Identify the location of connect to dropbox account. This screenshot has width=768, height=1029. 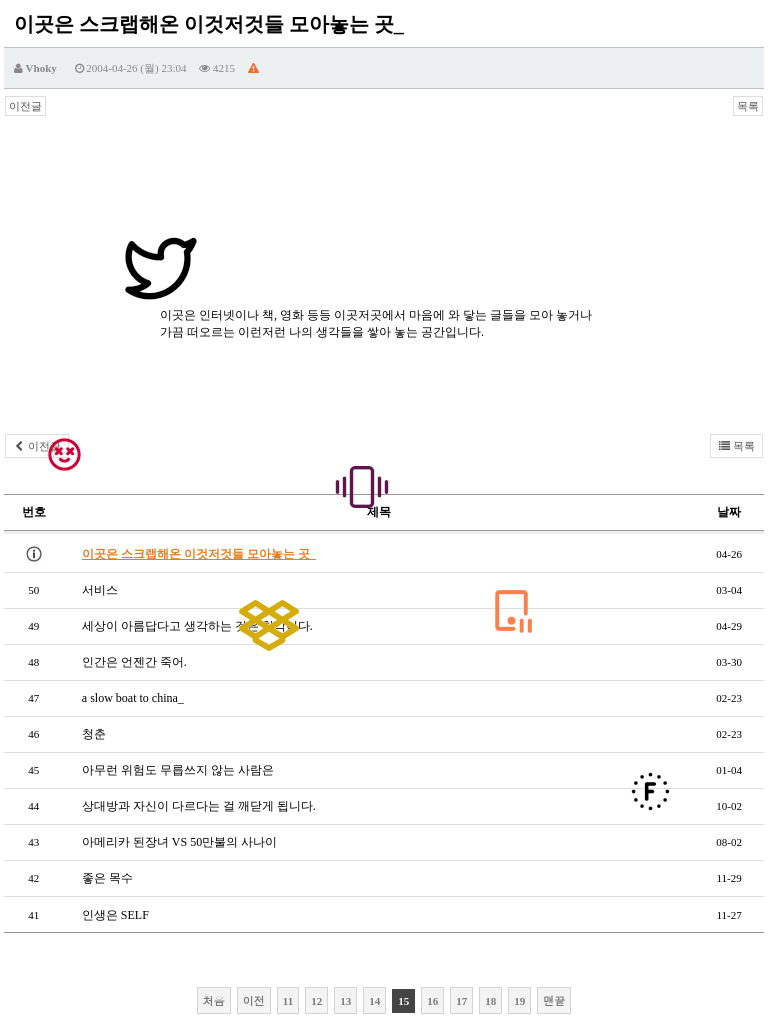
(269, 624).